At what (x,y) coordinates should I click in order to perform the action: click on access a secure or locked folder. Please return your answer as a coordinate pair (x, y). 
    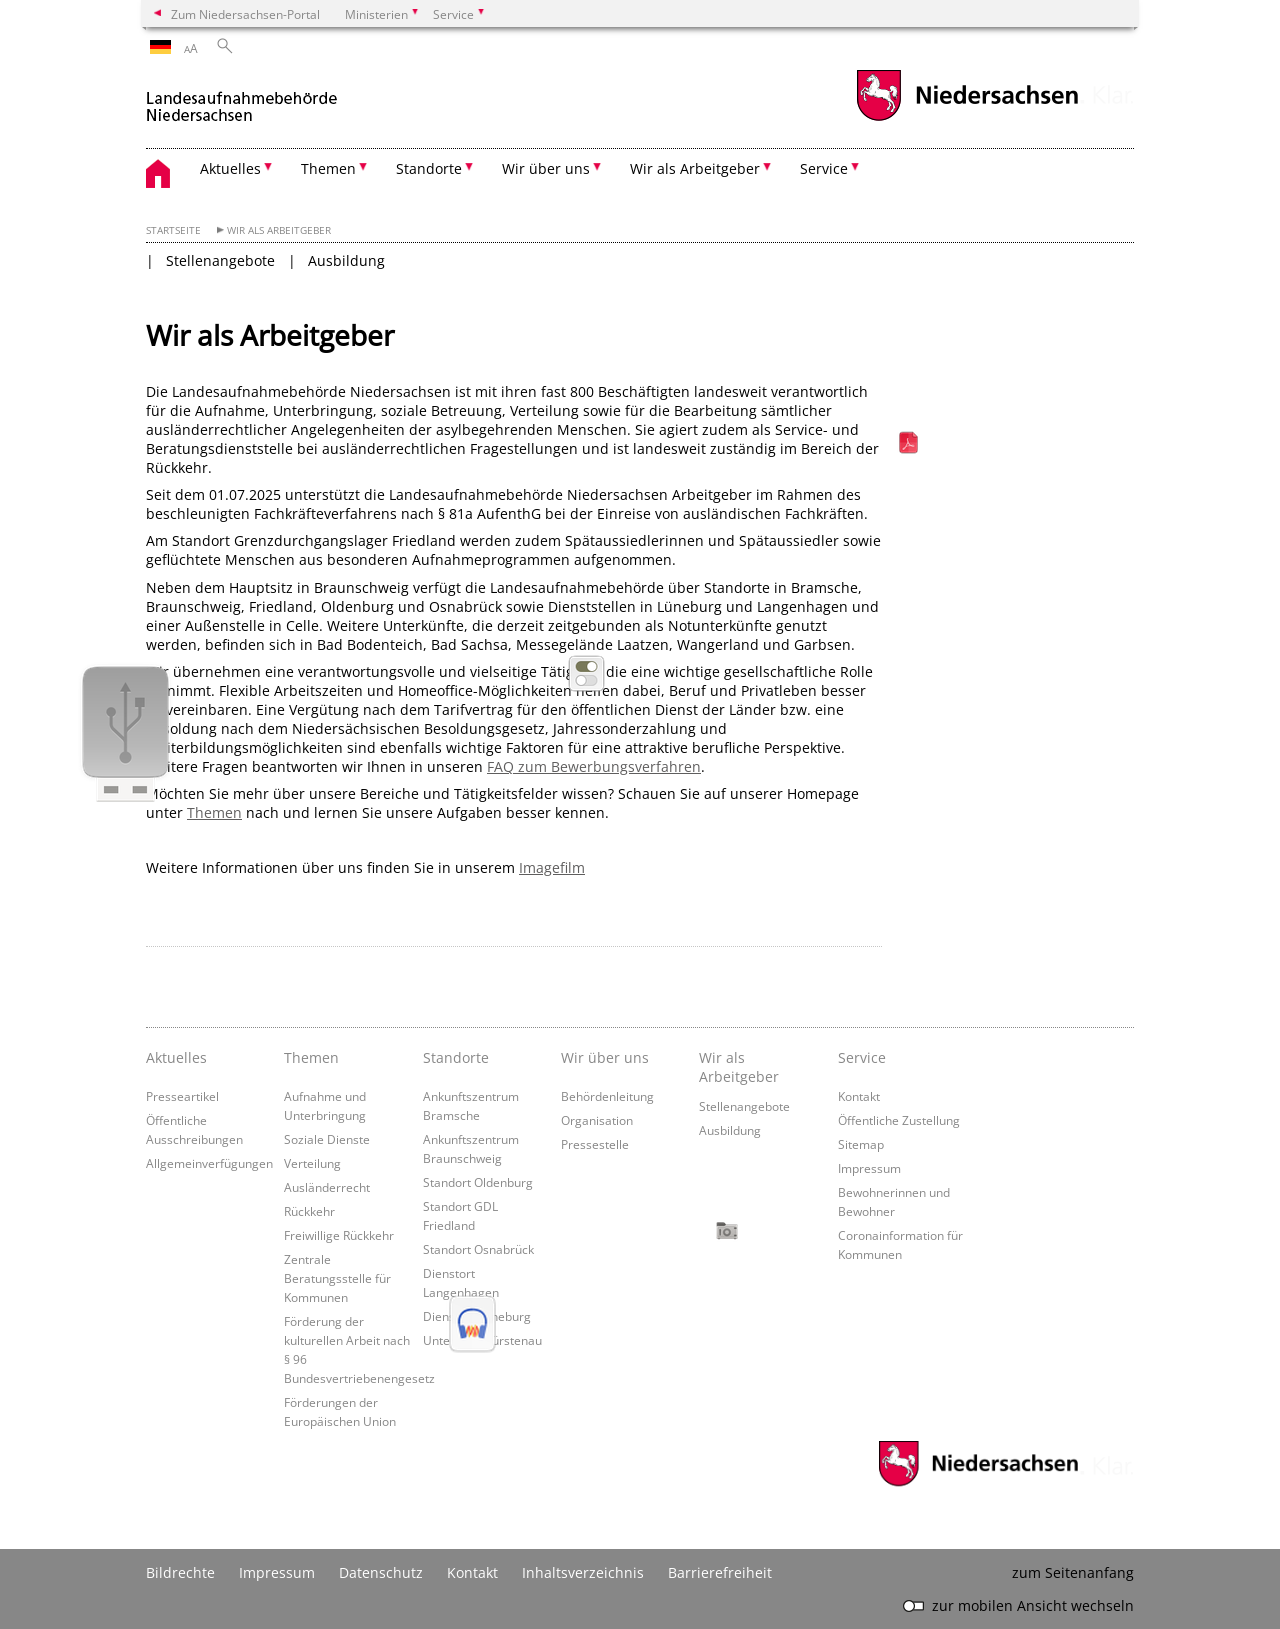
    Looking at the image, I should click on (727, 1231).